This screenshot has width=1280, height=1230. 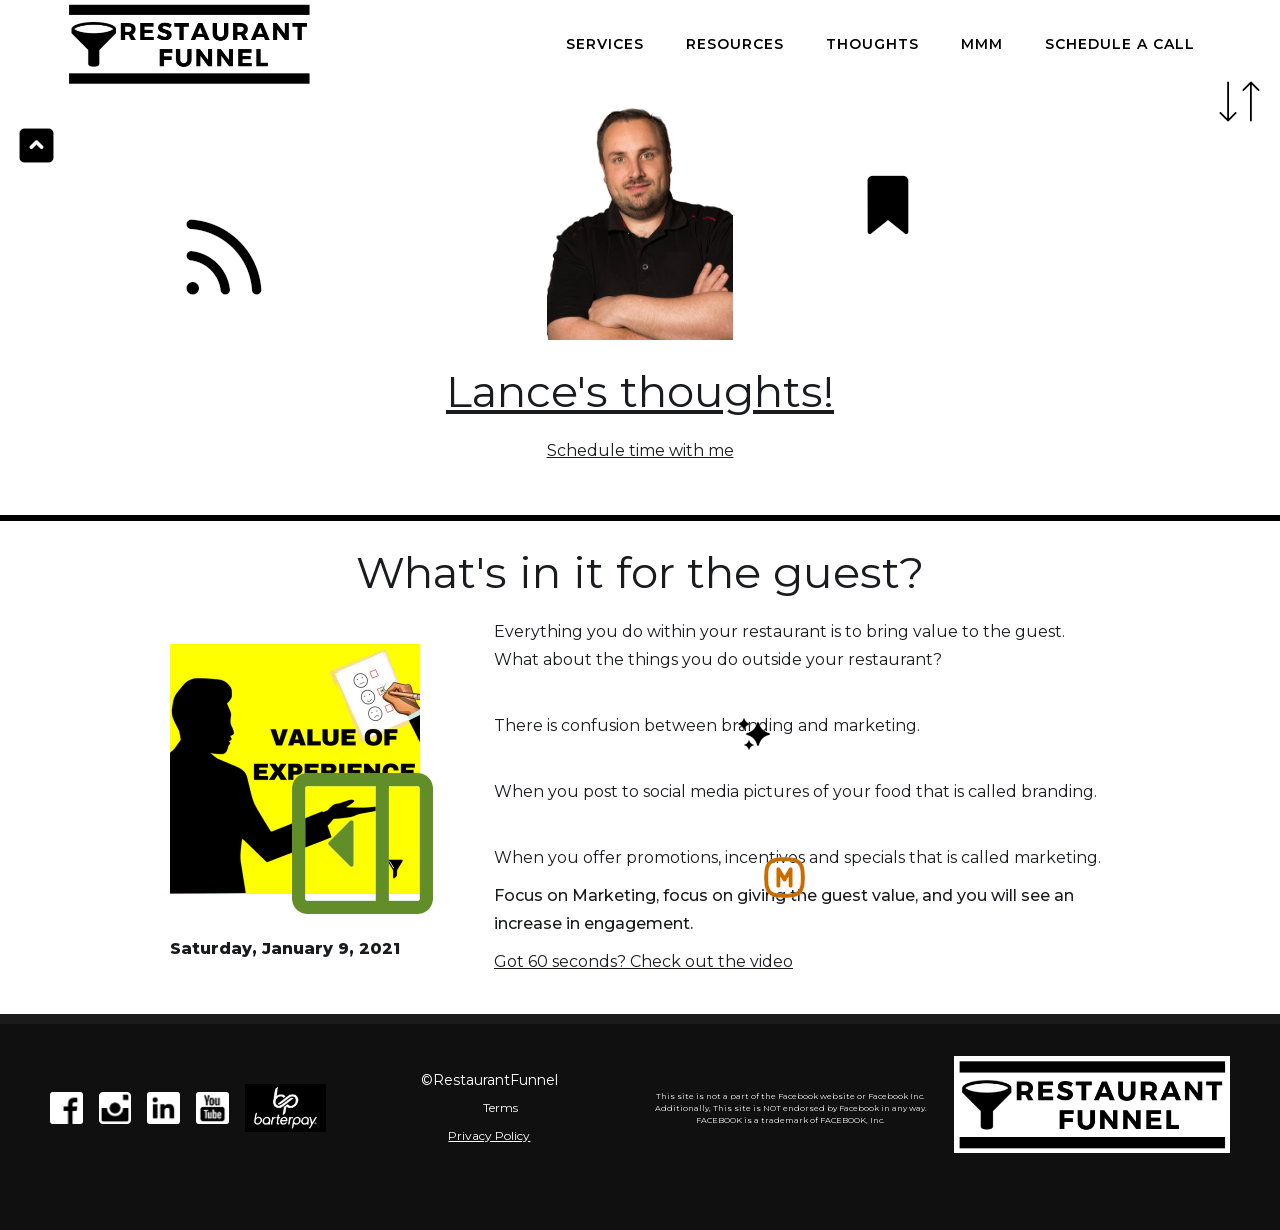 What do you see at coordinates (224, 257) in the screenshot?
I see `subscribe to RSS feed` at bounding box center [224, 257].